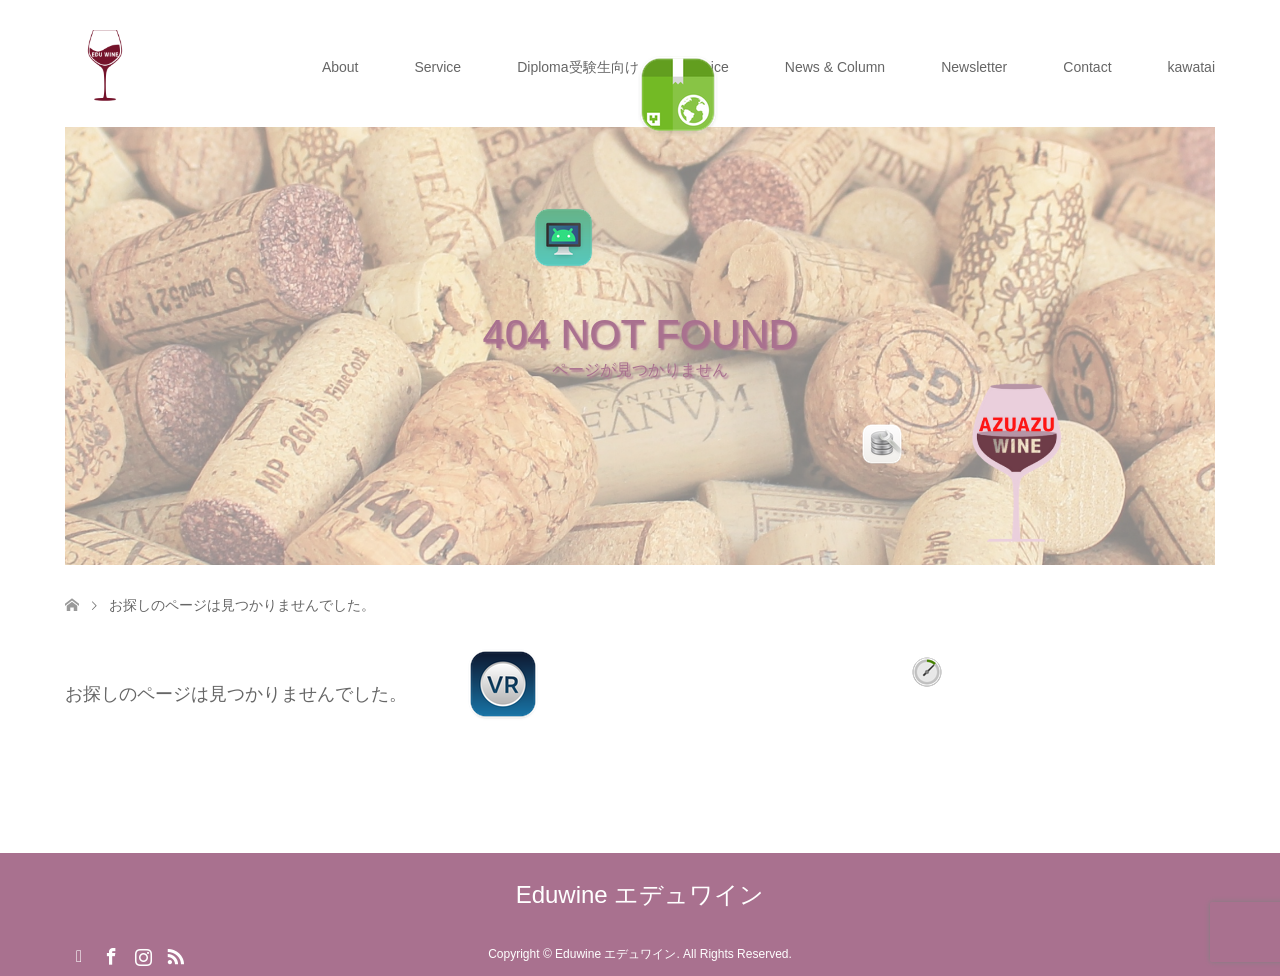 This screenshot has width=1280, height=976. What do you see at coordinates (927, 672) in the screenshot?
I see `open sysprof system profiler` at bounding box center [927, 672].